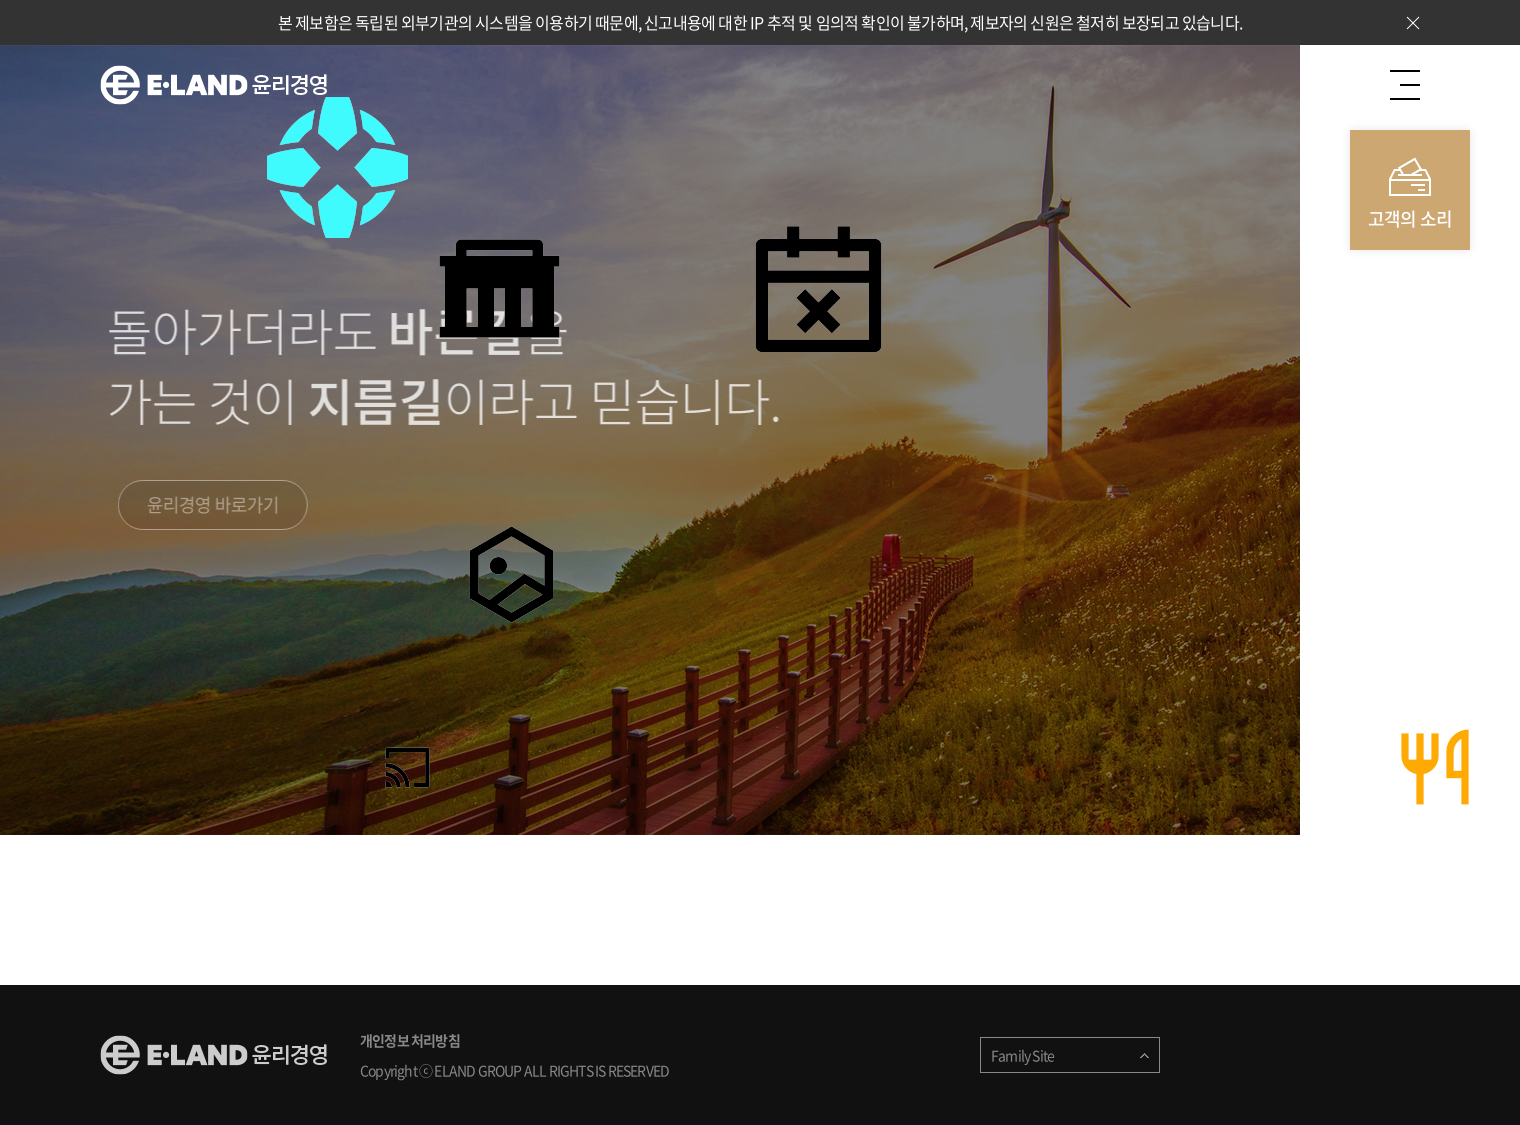 This screenshot has height=1125, width=1520. Describe the element at coordinates (1435, 767) in the screenshot. I see `find nearby restaurants` at that location.